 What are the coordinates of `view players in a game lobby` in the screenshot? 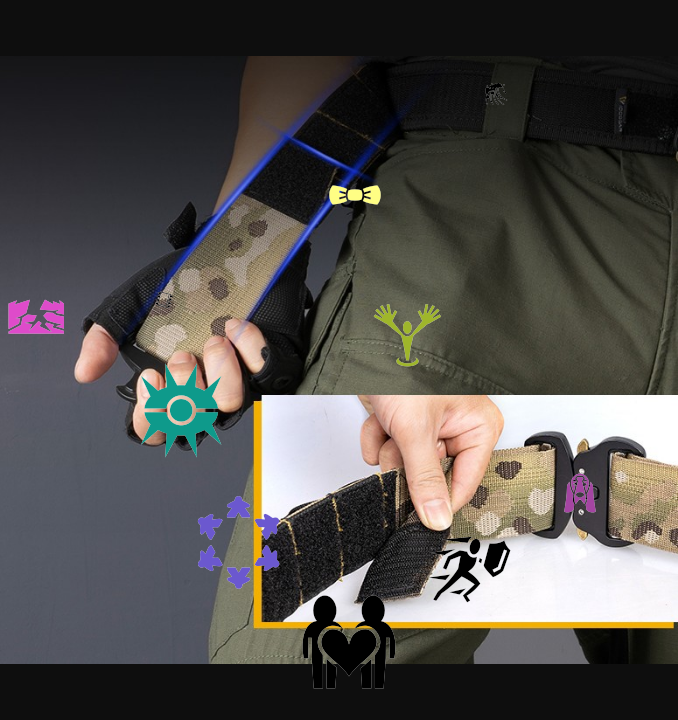 It's located at (238, 542).